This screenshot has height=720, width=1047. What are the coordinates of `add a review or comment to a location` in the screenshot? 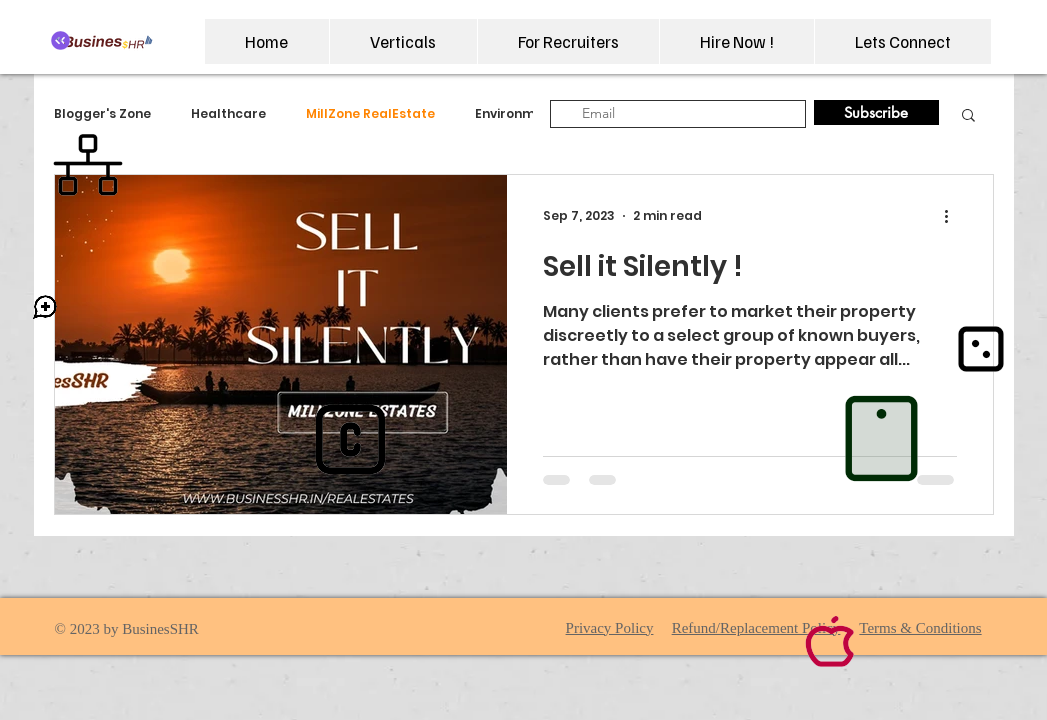 It's located at (45, 306).